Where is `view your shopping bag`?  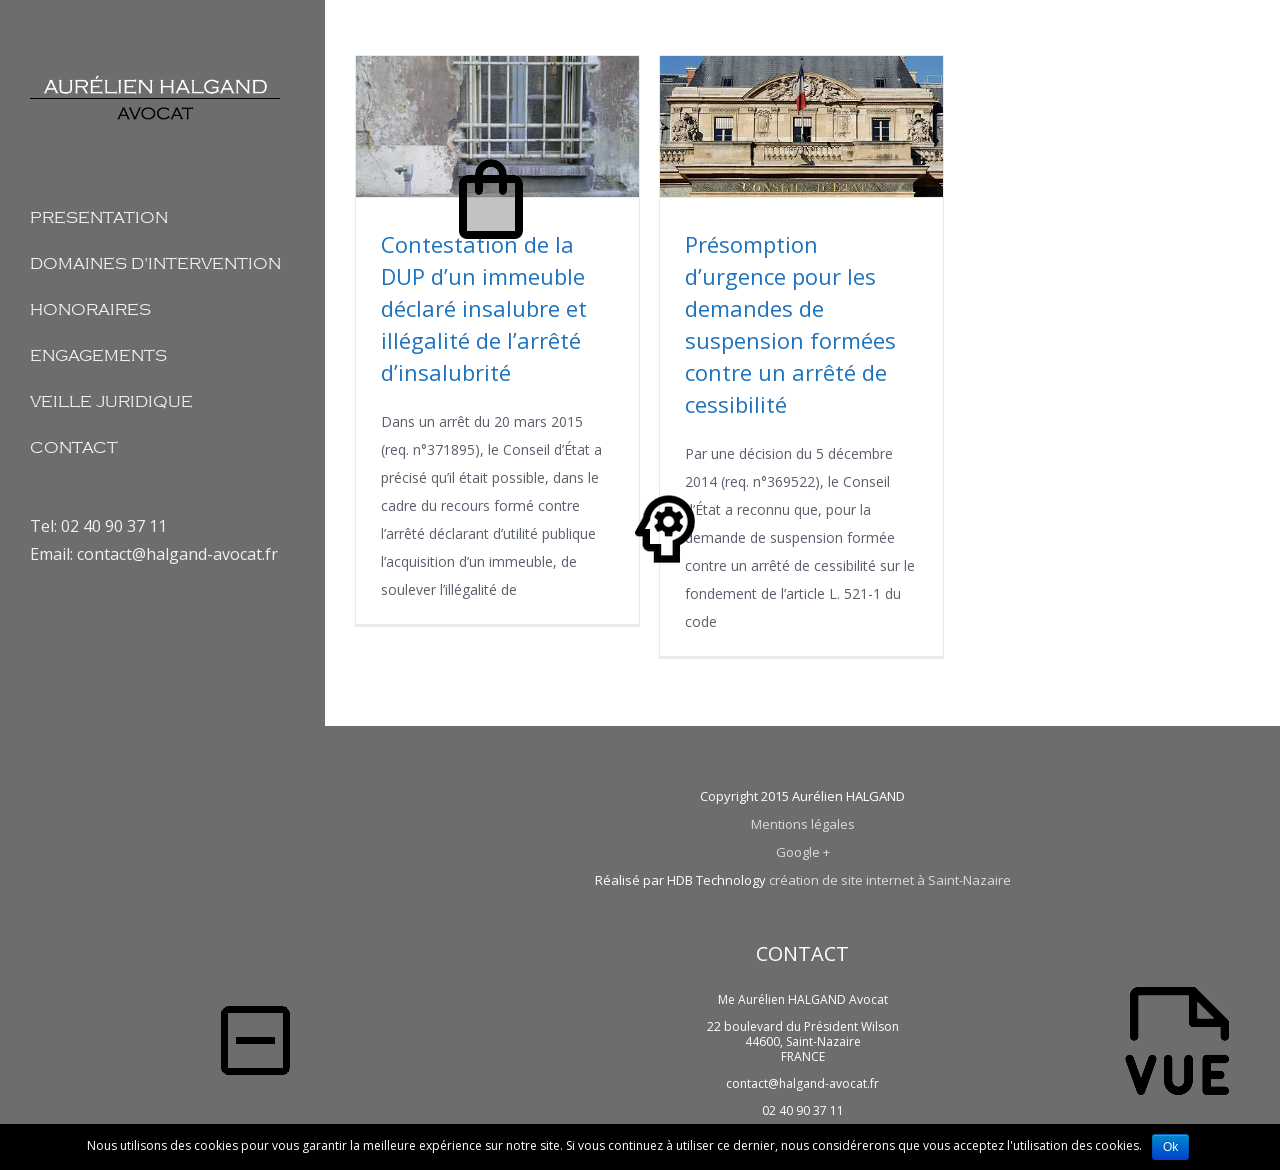 view your shopping bag is located at coordinates (491, 199).